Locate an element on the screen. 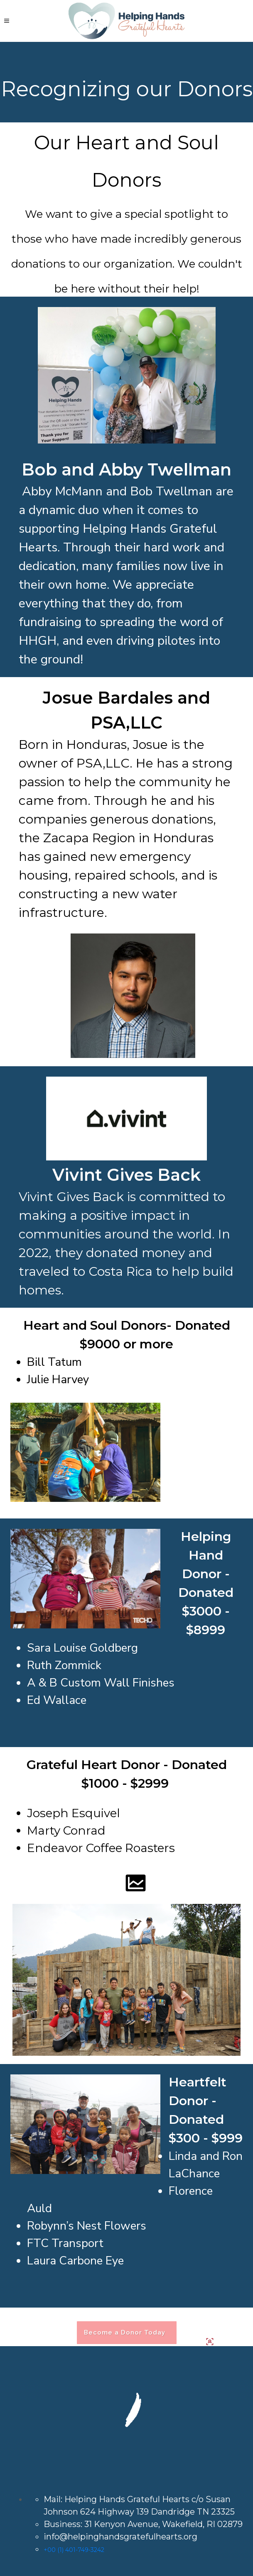  focus on current user profile is located at coordinates (210, 2342).